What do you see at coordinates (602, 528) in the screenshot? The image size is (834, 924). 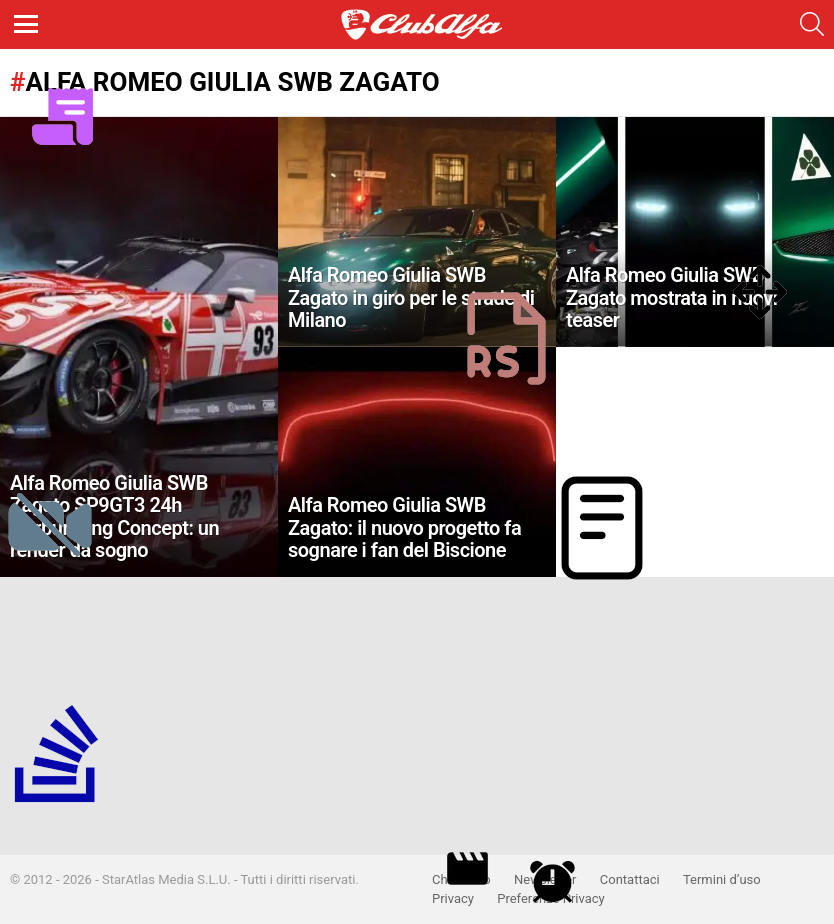 I see `open reader mode for distraction-free viewing` at bounding box center [602, 528].